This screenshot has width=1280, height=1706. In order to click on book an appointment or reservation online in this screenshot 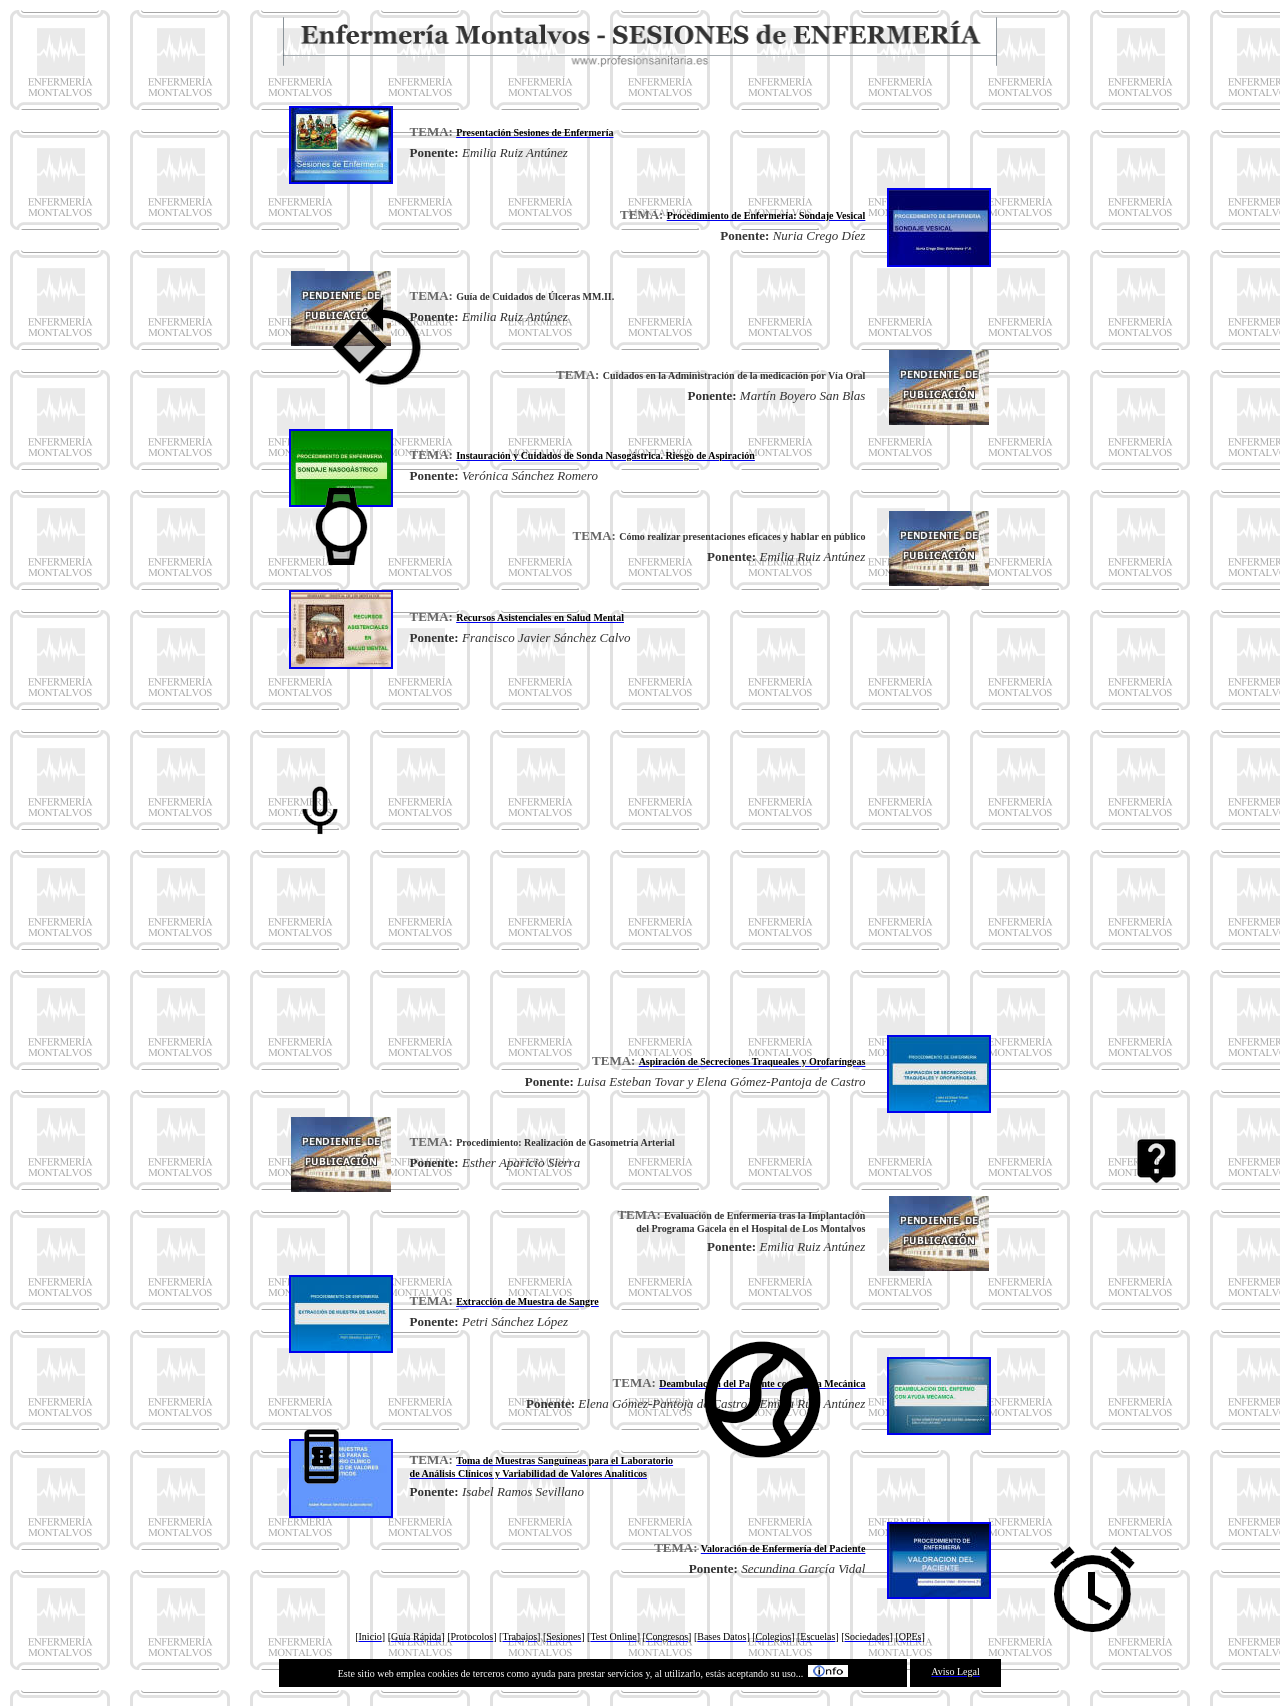, I will do `click(321, 1456)`.